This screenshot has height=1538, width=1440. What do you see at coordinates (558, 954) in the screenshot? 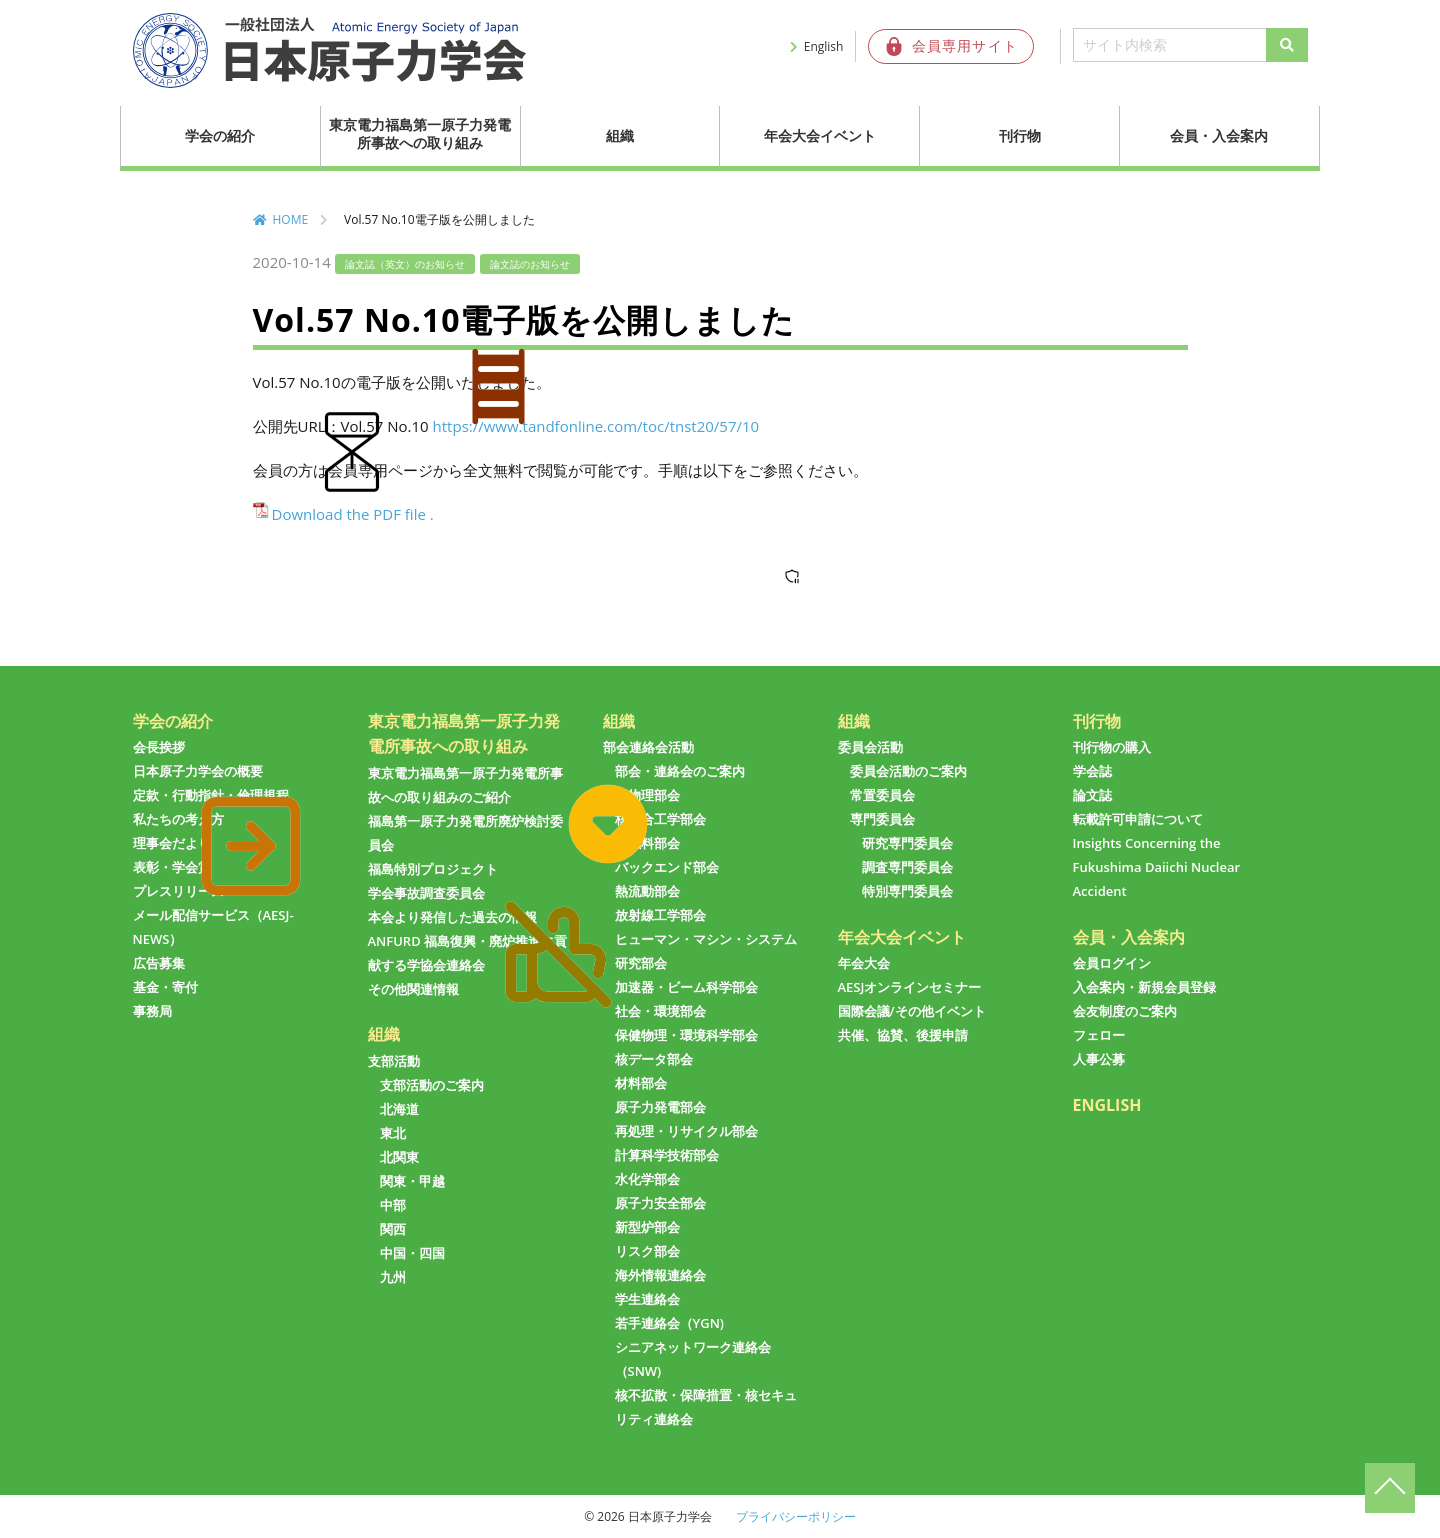
I see `like feature is disabled` at bounding box center [558, 954].